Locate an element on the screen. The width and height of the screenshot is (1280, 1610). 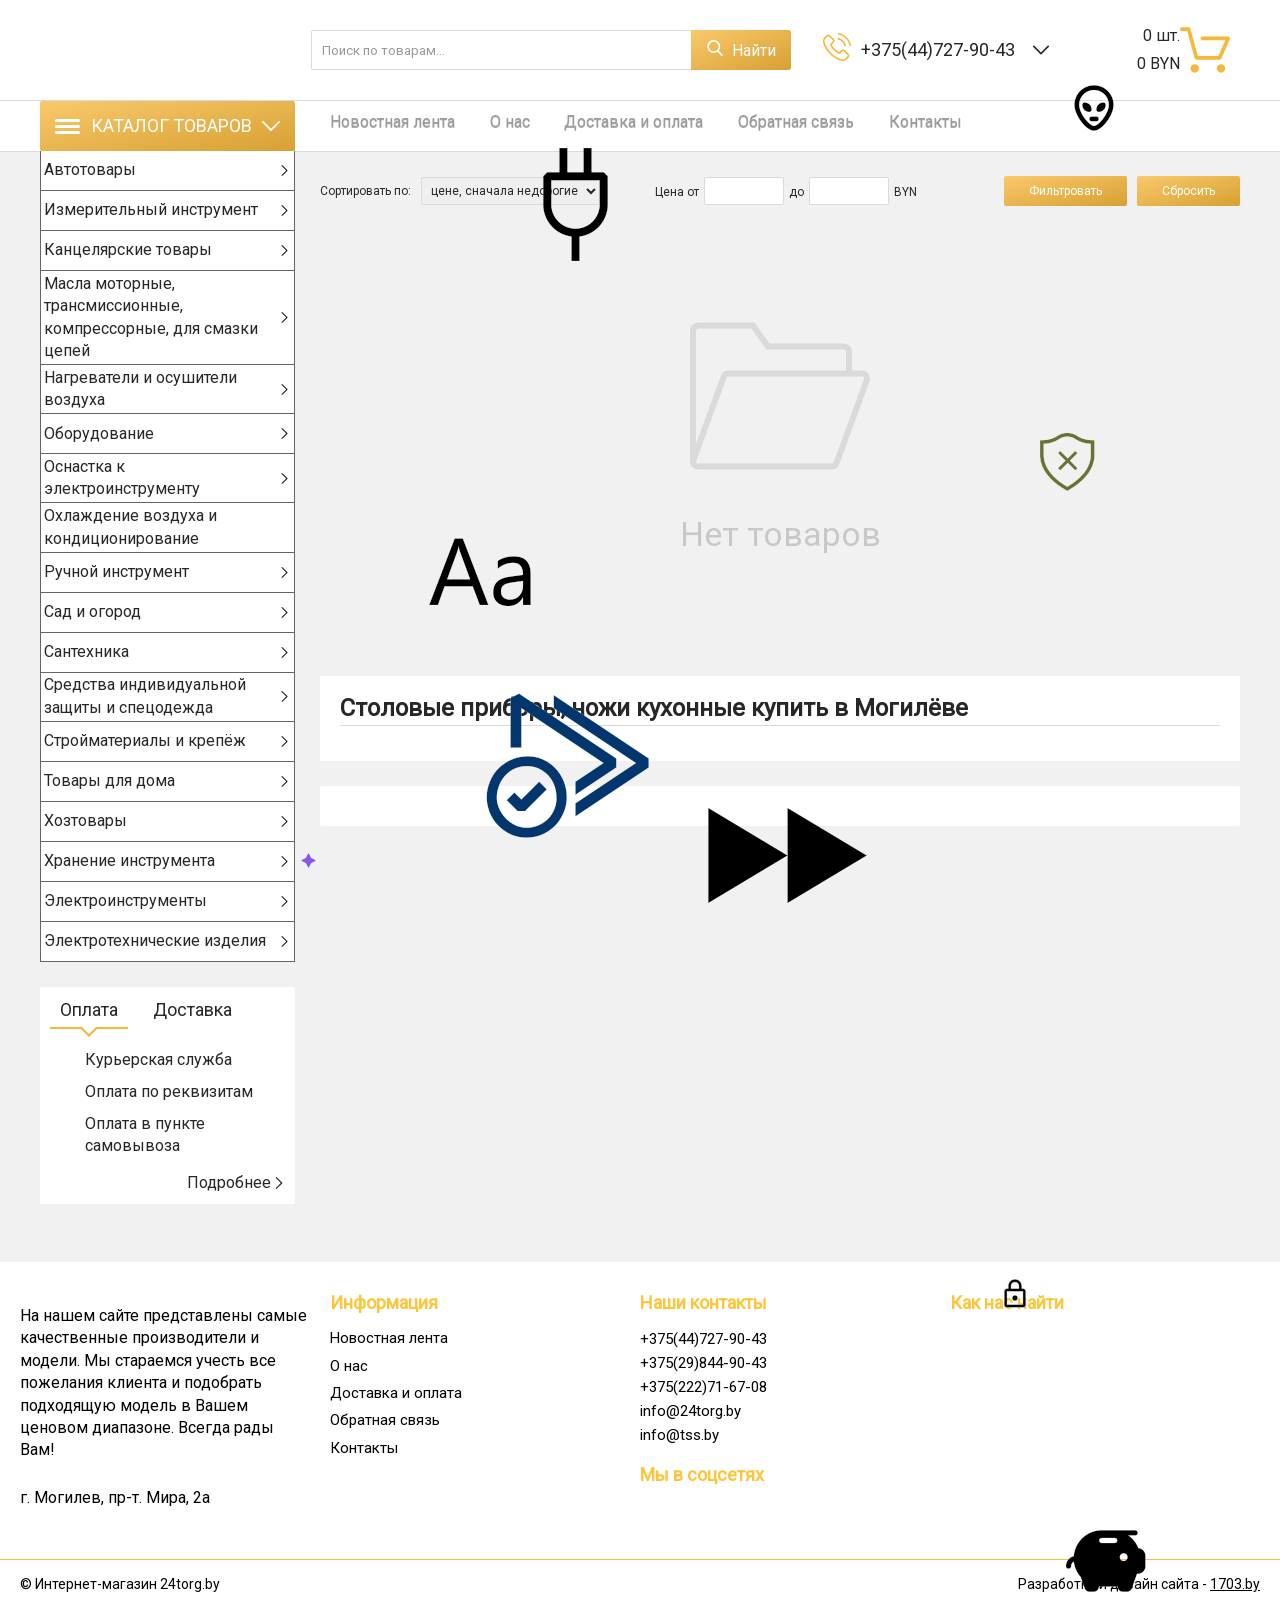
run all tests with code coverage is located at coordinates (570, 758).